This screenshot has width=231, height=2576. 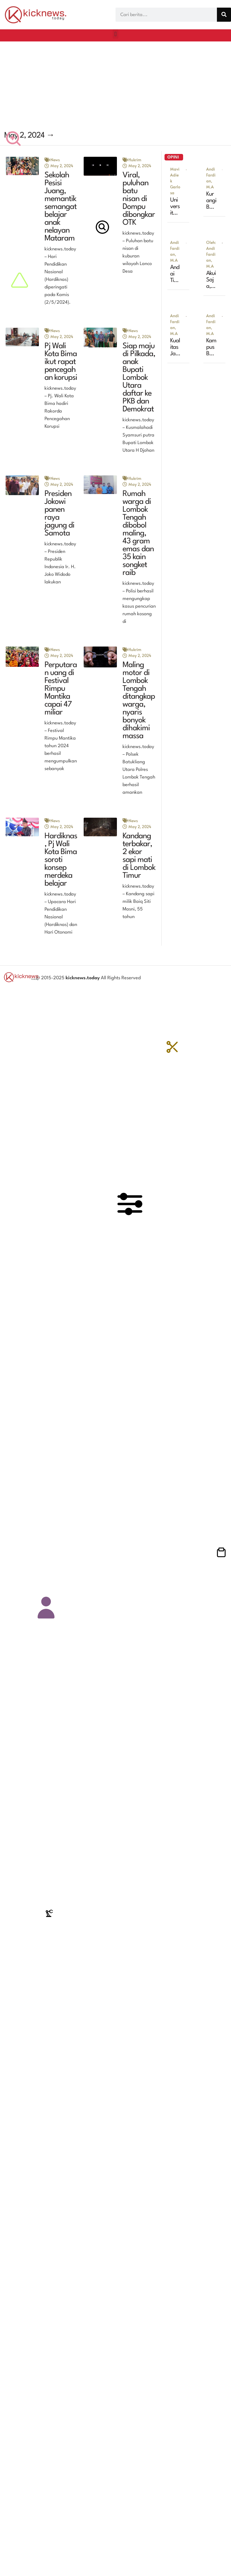 What do you see at coordinates (19, 280) in the screenshot?
I see `indicates a warning or caution state` at bounding box center [19, 280].